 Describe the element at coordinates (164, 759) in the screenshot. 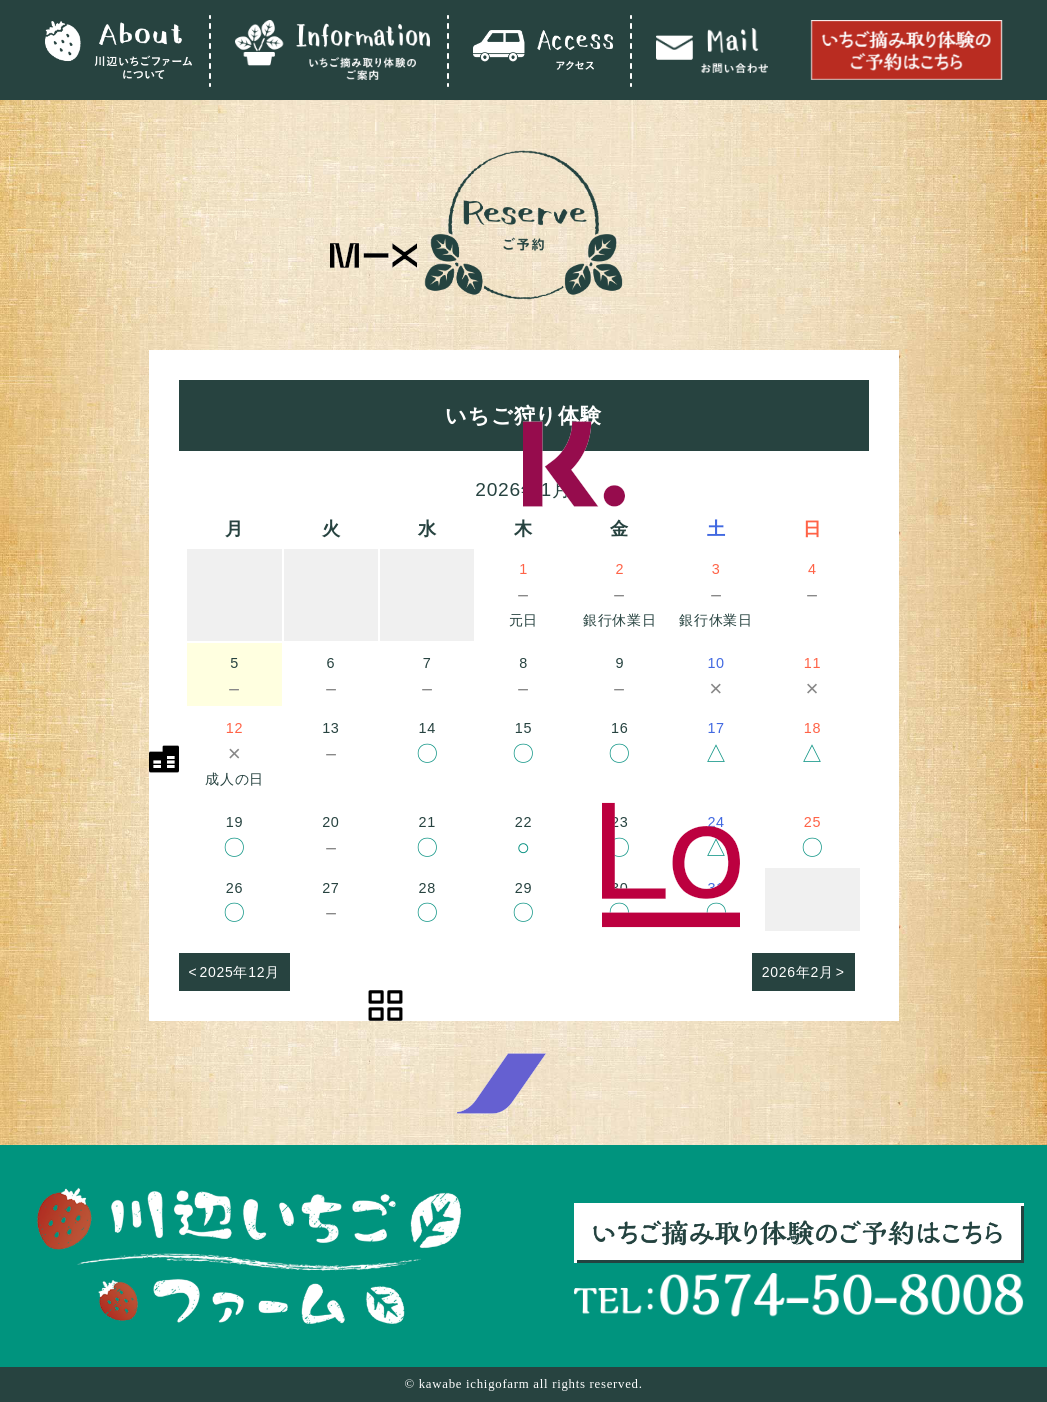

I see `access database or data storage` at that location.